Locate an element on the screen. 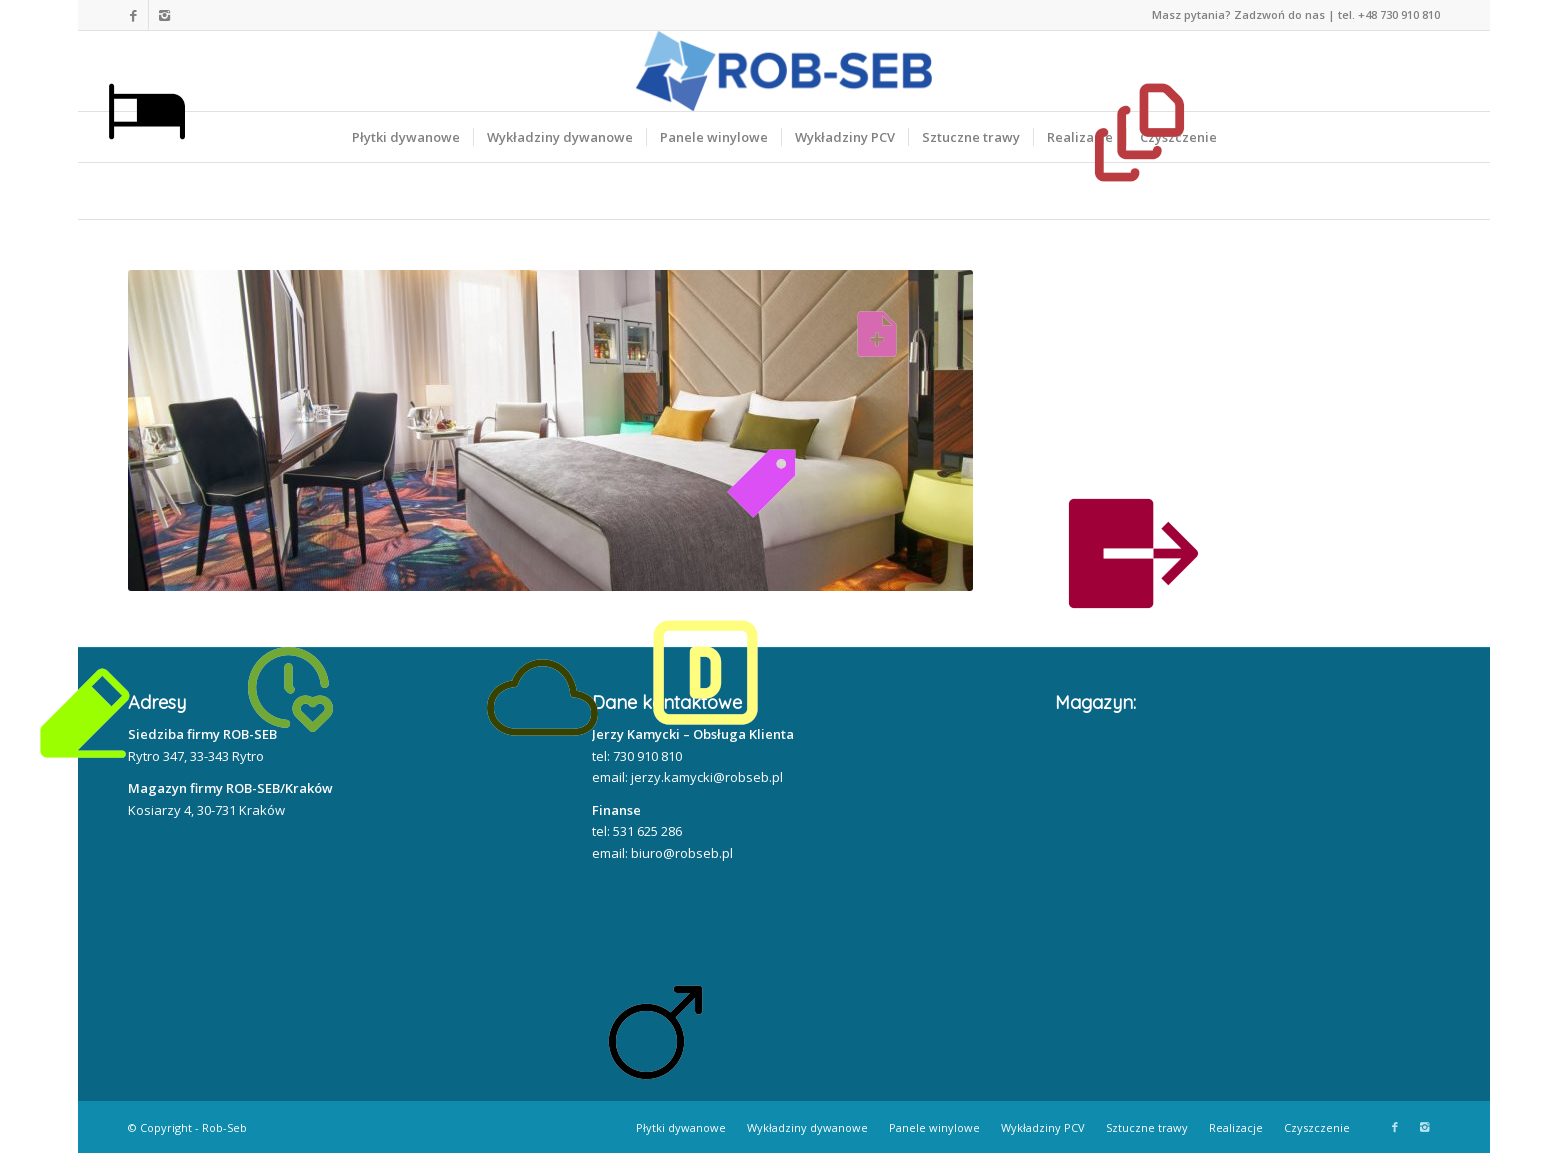  log out of your account is located at coordinates (1133, 553).